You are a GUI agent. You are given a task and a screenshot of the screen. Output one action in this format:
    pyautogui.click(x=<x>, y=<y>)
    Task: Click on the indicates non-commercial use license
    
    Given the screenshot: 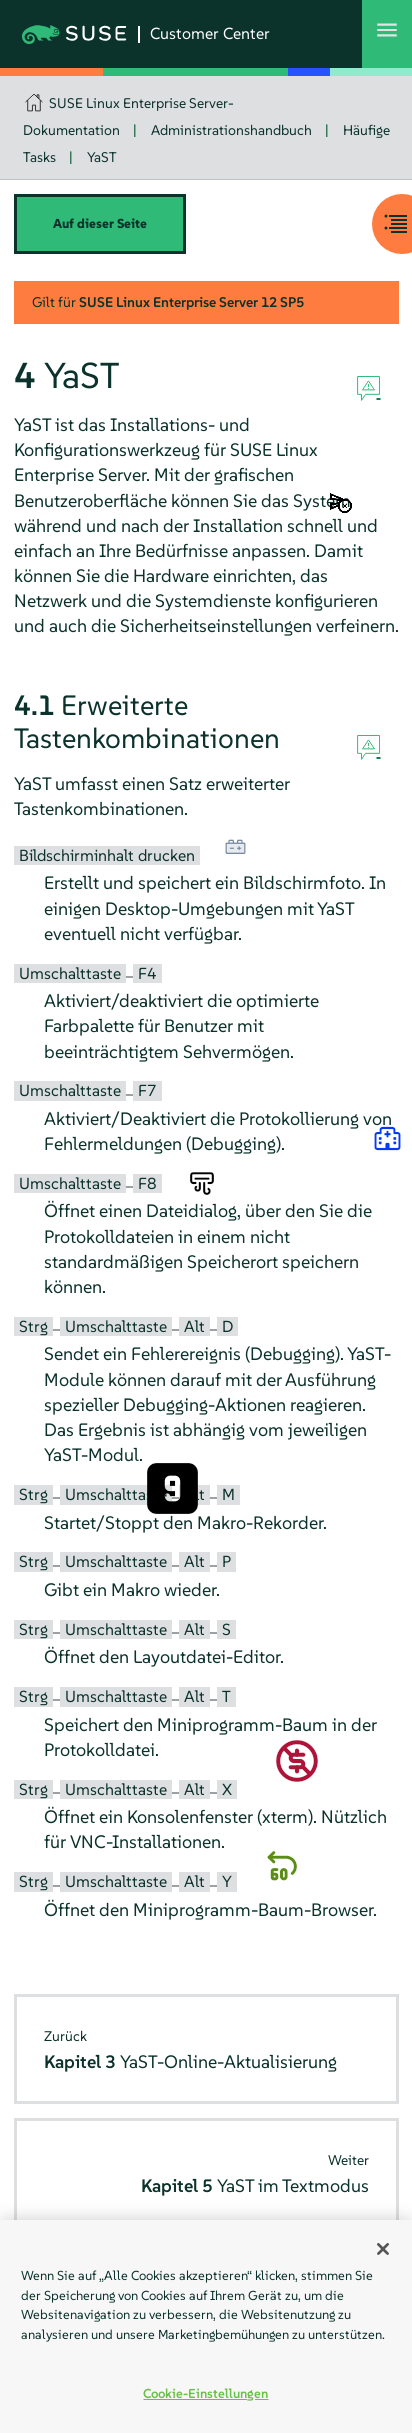 What is the action you would take?
    pyautogui.click(x=297, y=1761)
    